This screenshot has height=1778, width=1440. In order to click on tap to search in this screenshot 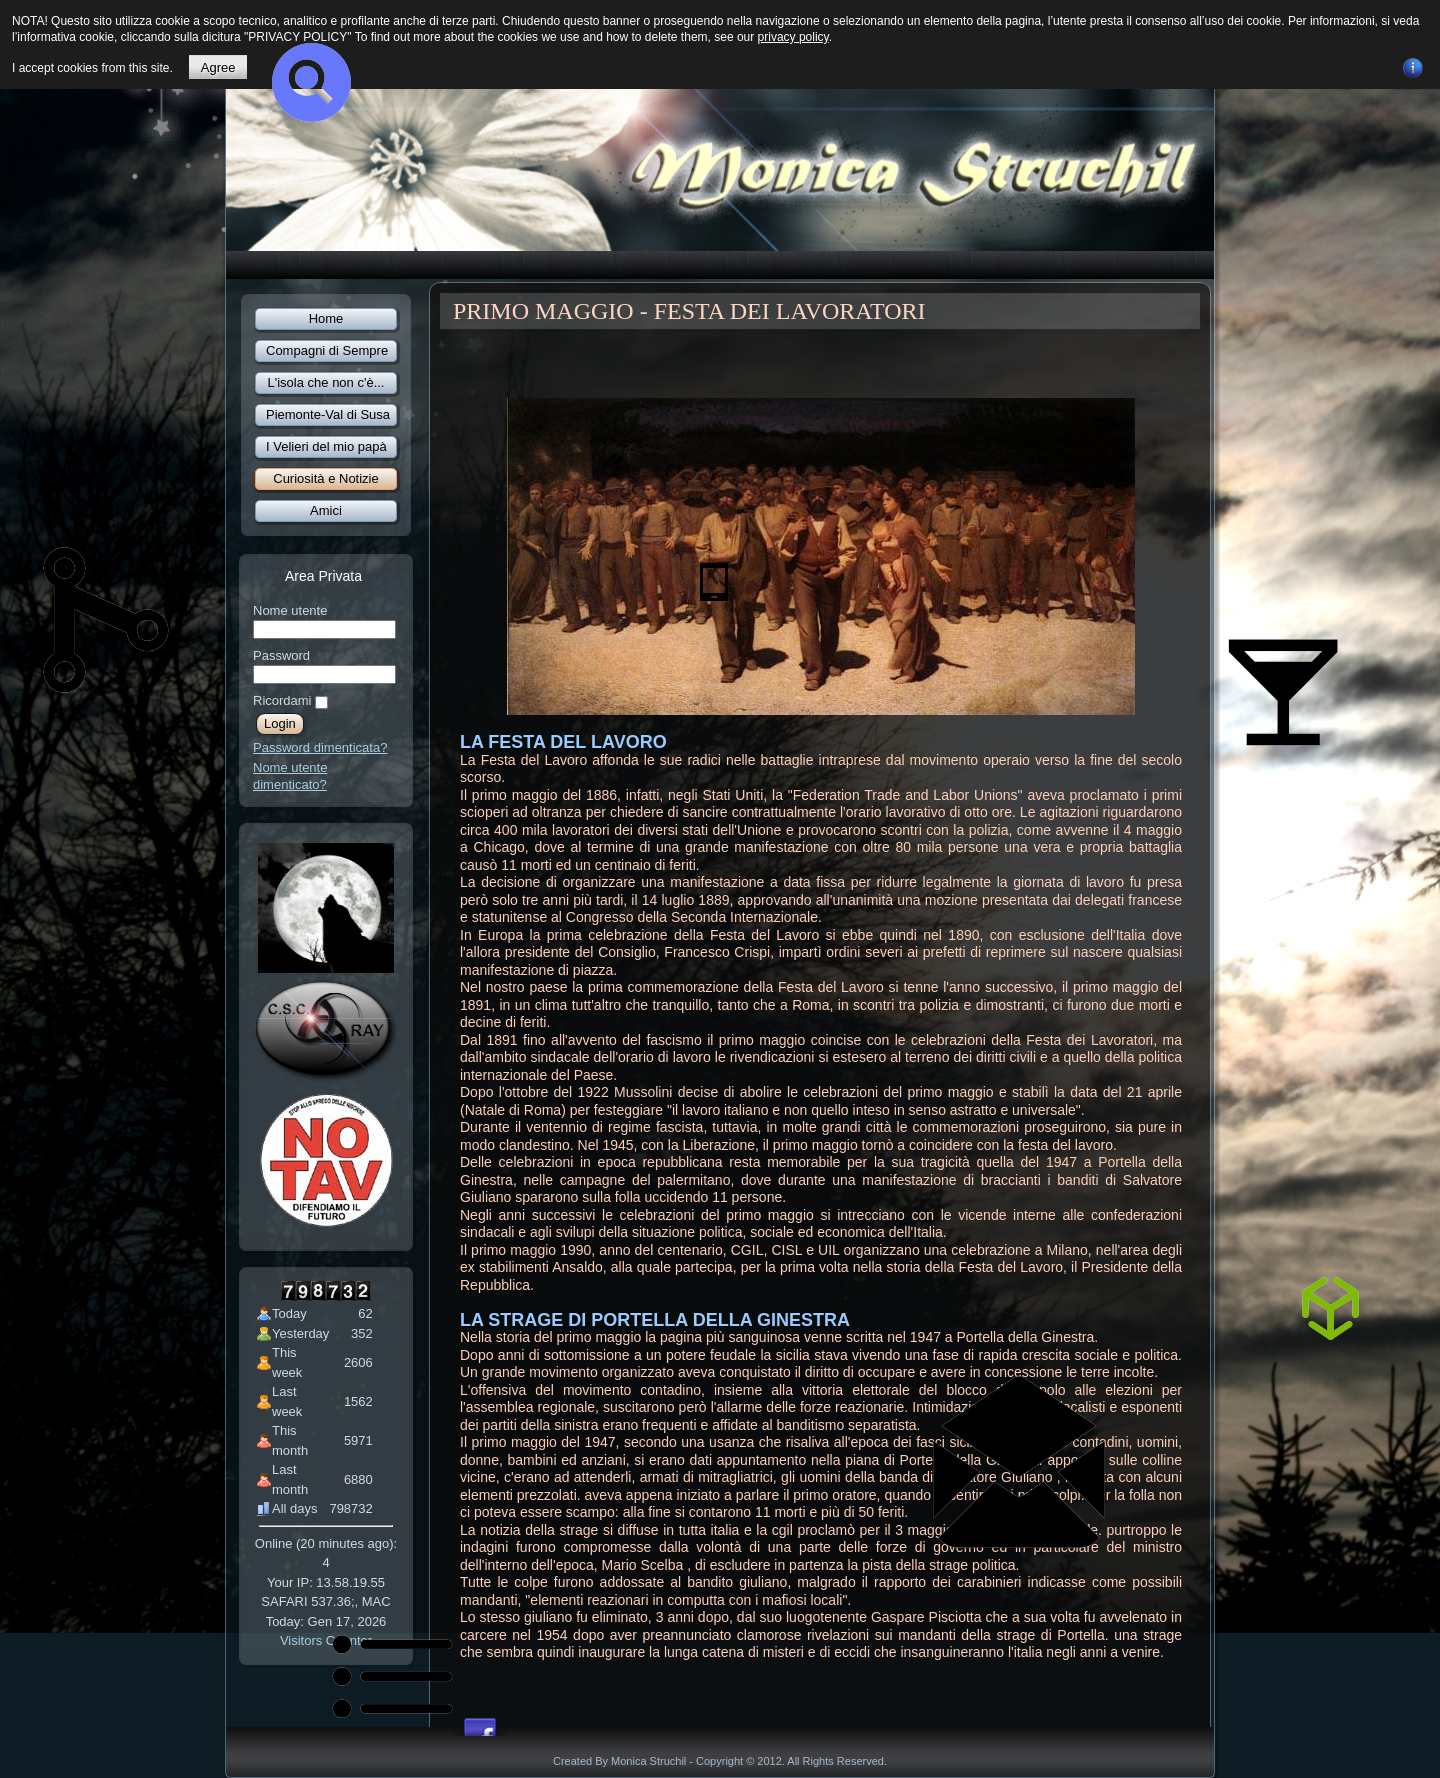, I will do `click(311, 82)`.